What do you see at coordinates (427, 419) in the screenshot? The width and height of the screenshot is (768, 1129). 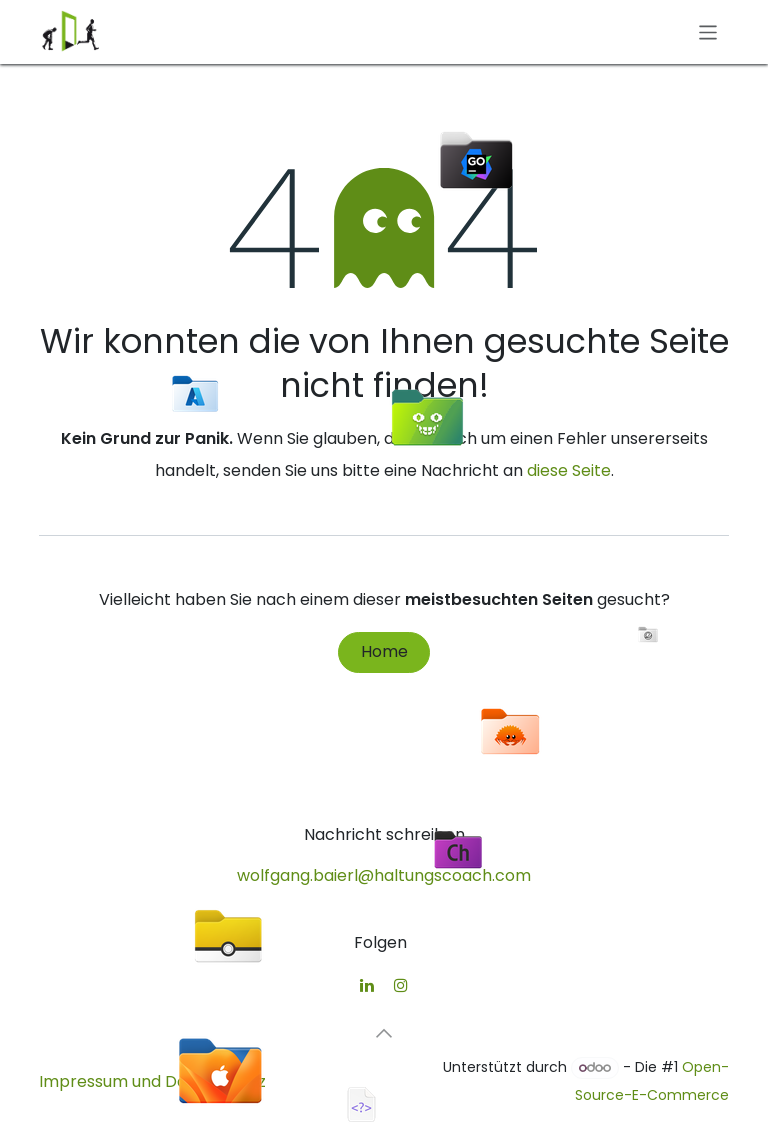 I see `open GameJolt games folder` at bounding box center [427, 419].